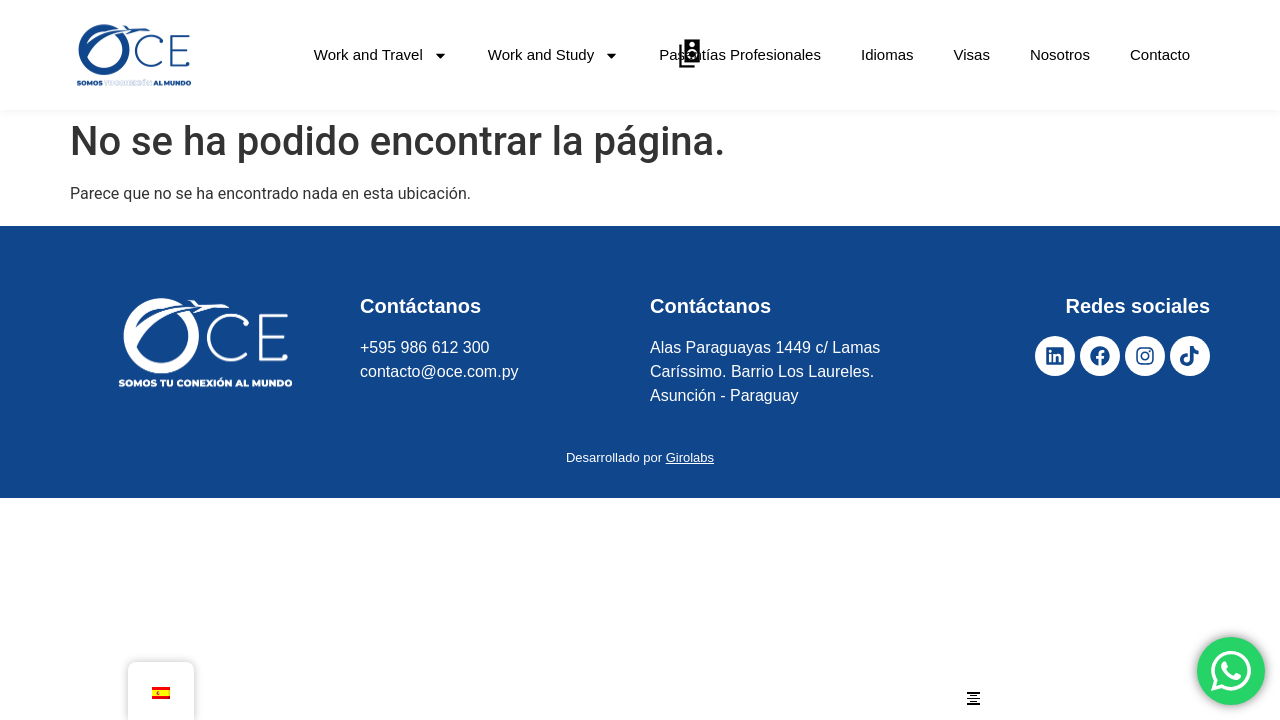 The image size is (1280, 720). What do you see at coordinates (973, 698) in the screenshot?
I see `center align text` at bounding box center [973, 698].